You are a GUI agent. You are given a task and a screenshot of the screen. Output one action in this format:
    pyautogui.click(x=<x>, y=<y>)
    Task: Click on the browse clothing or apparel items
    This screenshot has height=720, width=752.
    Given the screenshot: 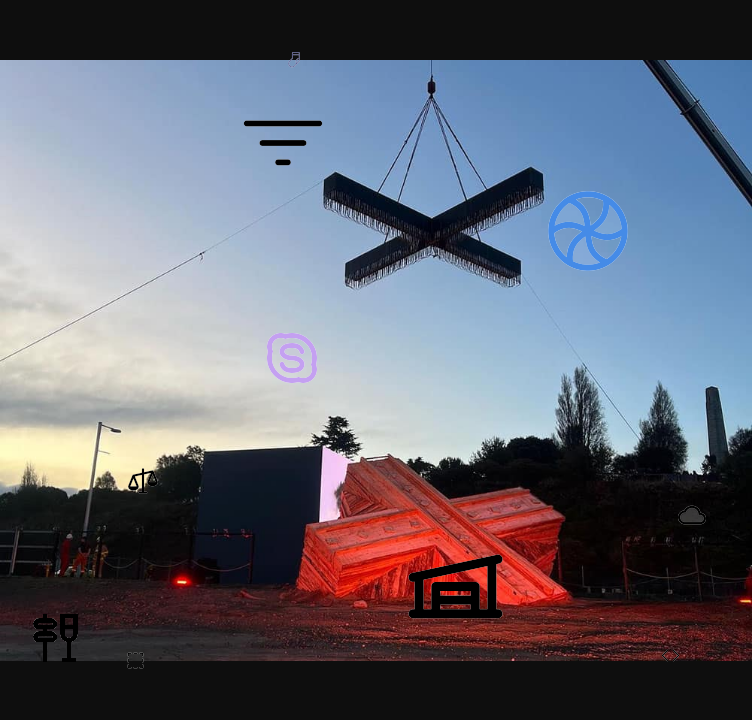 What is the action you would take?
    pyautogui.click(x=294, y=59)
    